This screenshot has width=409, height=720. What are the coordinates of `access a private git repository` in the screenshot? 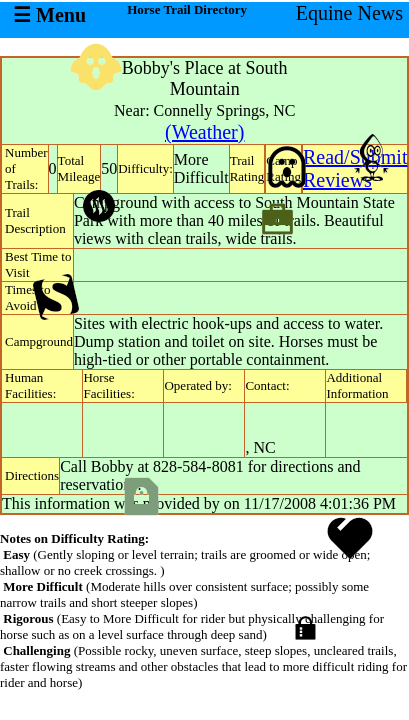 It's located at (305, 628).